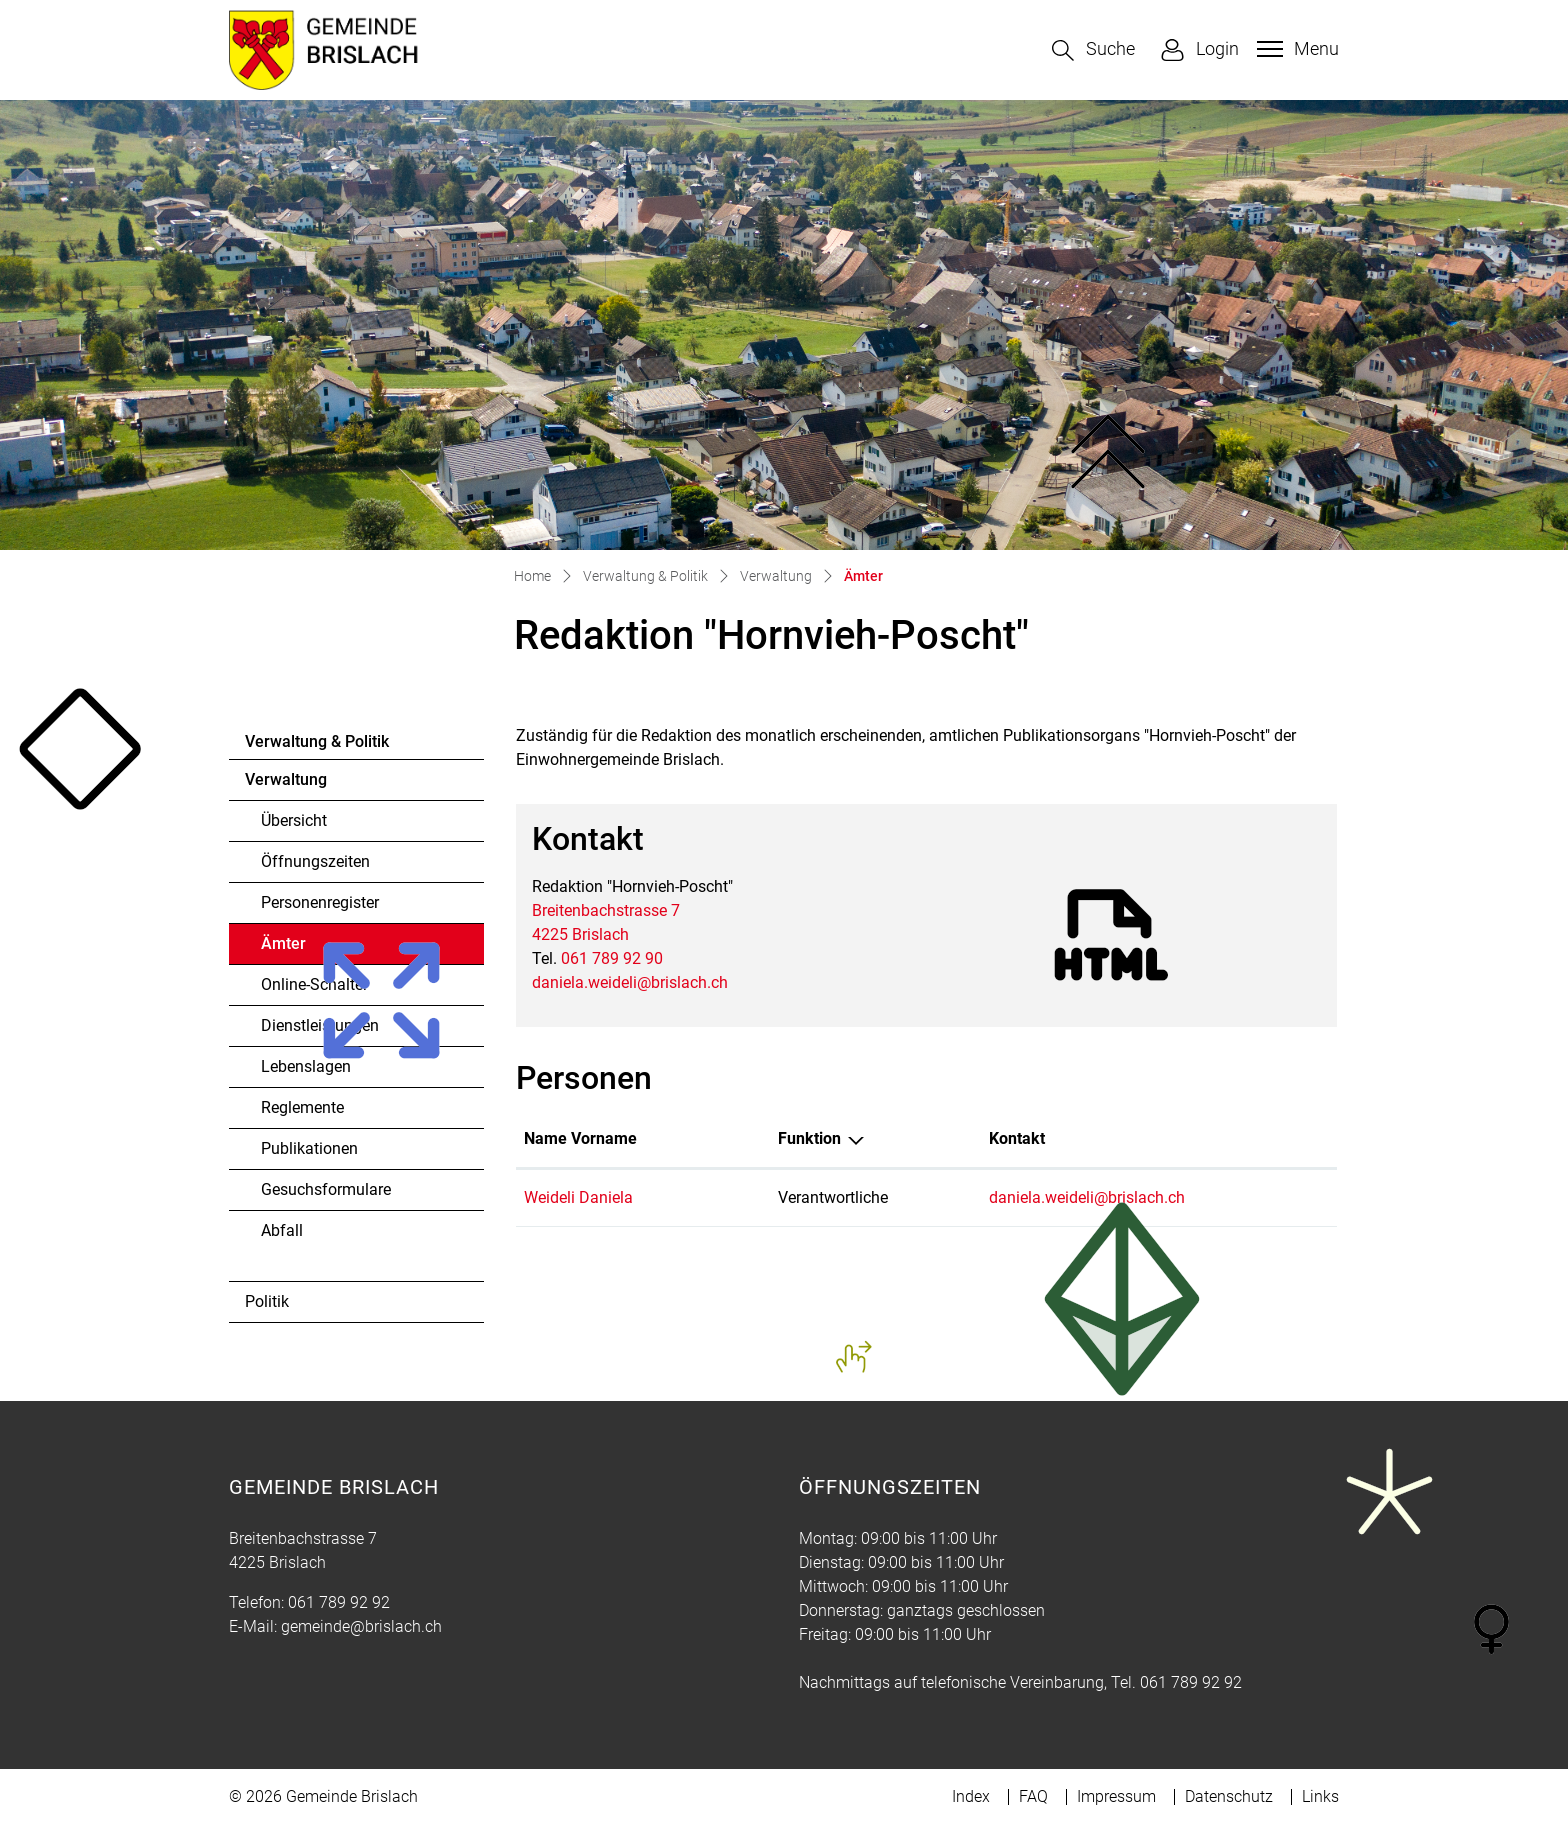 This screenshot has height=1825, width=1568. I want to click on expand to fullscreen mode, so click(381, 1000).